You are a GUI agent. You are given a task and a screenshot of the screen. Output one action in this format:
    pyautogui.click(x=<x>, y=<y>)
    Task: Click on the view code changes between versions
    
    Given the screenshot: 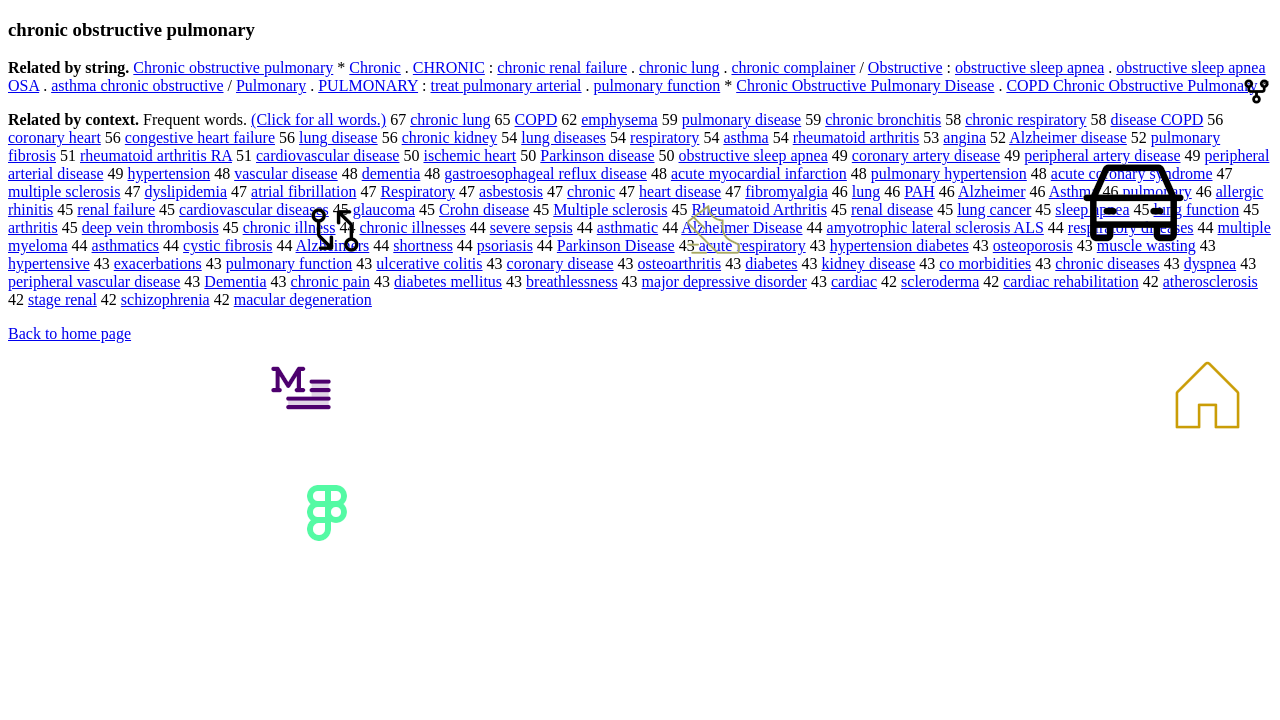 What is the action you would take?
    pyautogui.click(x=335, y=230)
    